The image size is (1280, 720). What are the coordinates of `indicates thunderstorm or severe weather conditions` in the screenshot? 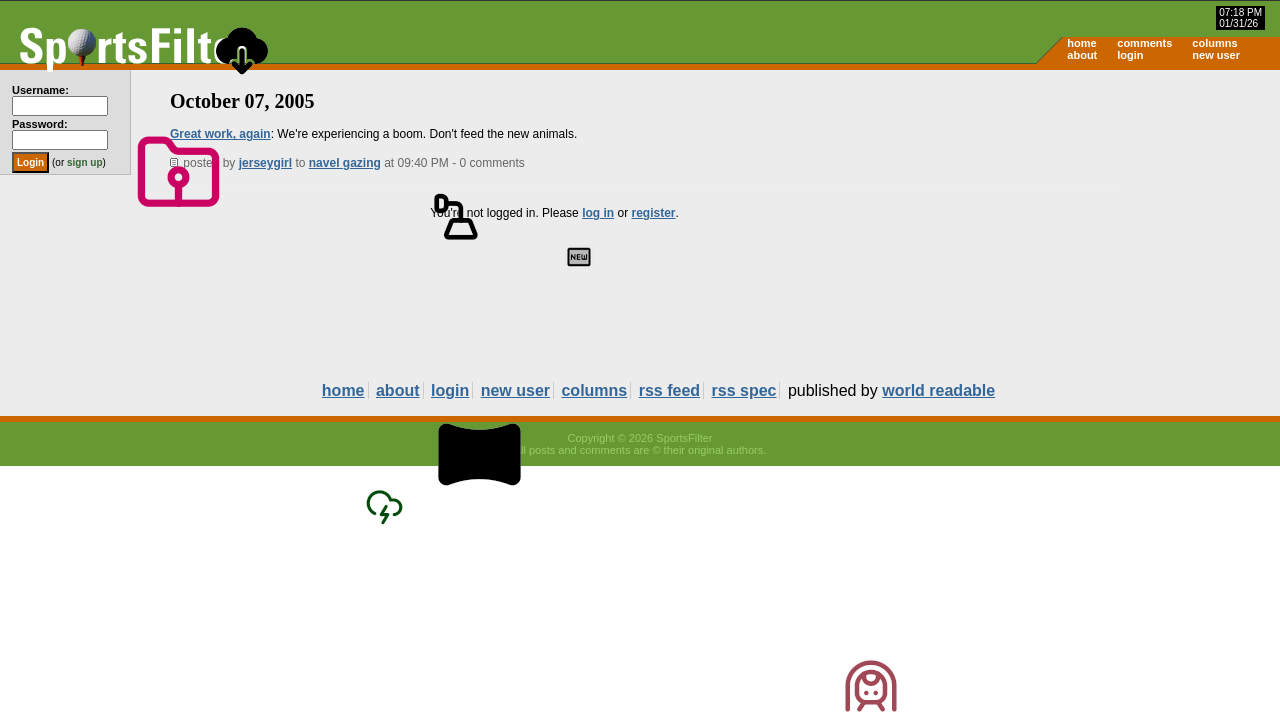 It's located at (384, 506).